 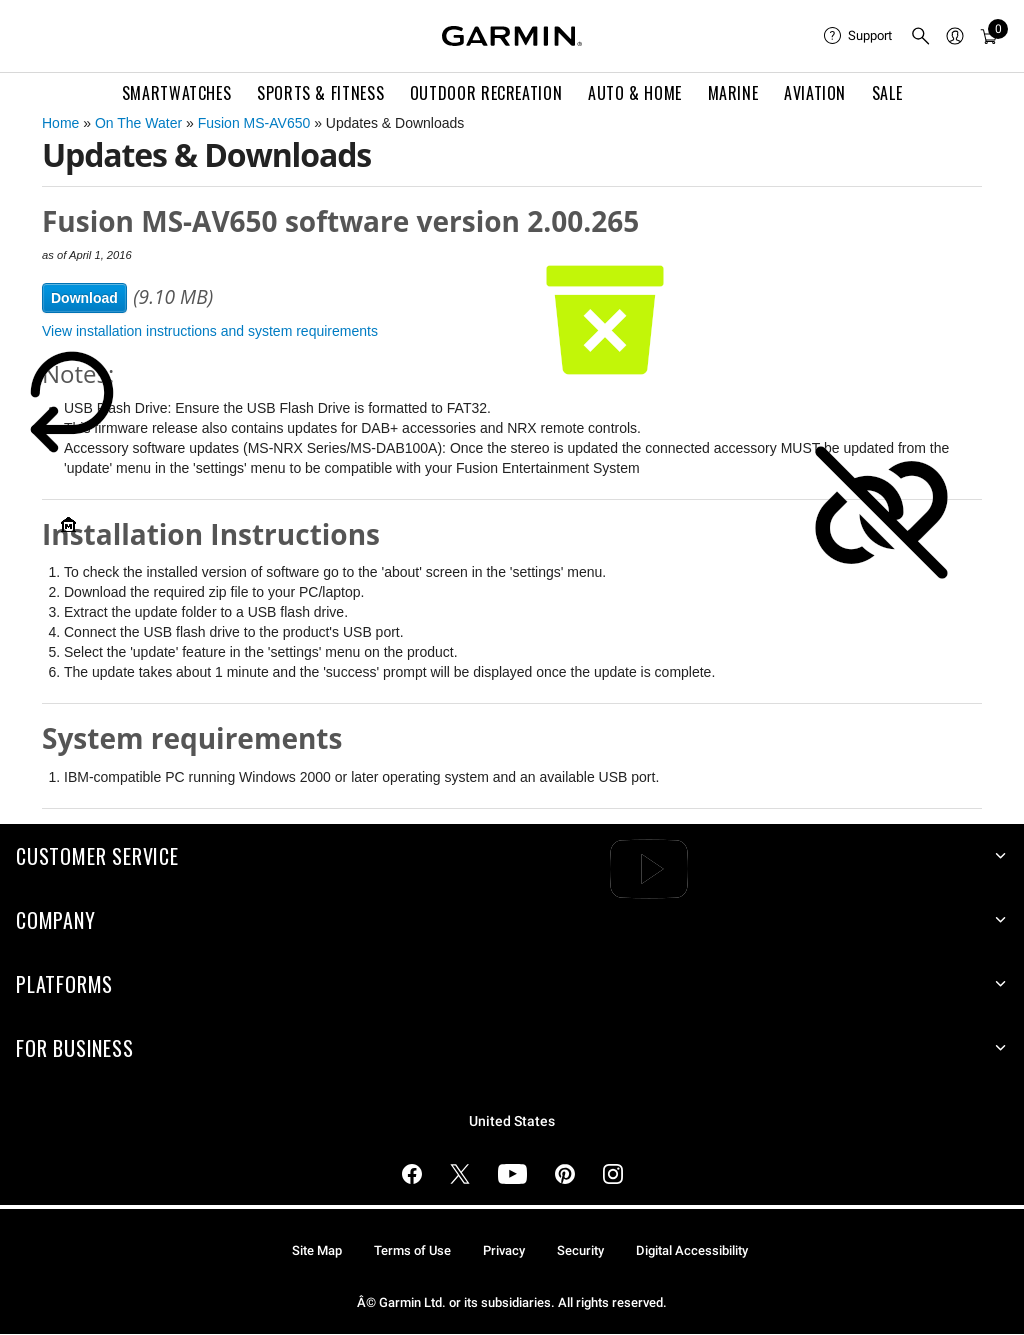 I want to click on delete selected item, so click(x=605, y=320).